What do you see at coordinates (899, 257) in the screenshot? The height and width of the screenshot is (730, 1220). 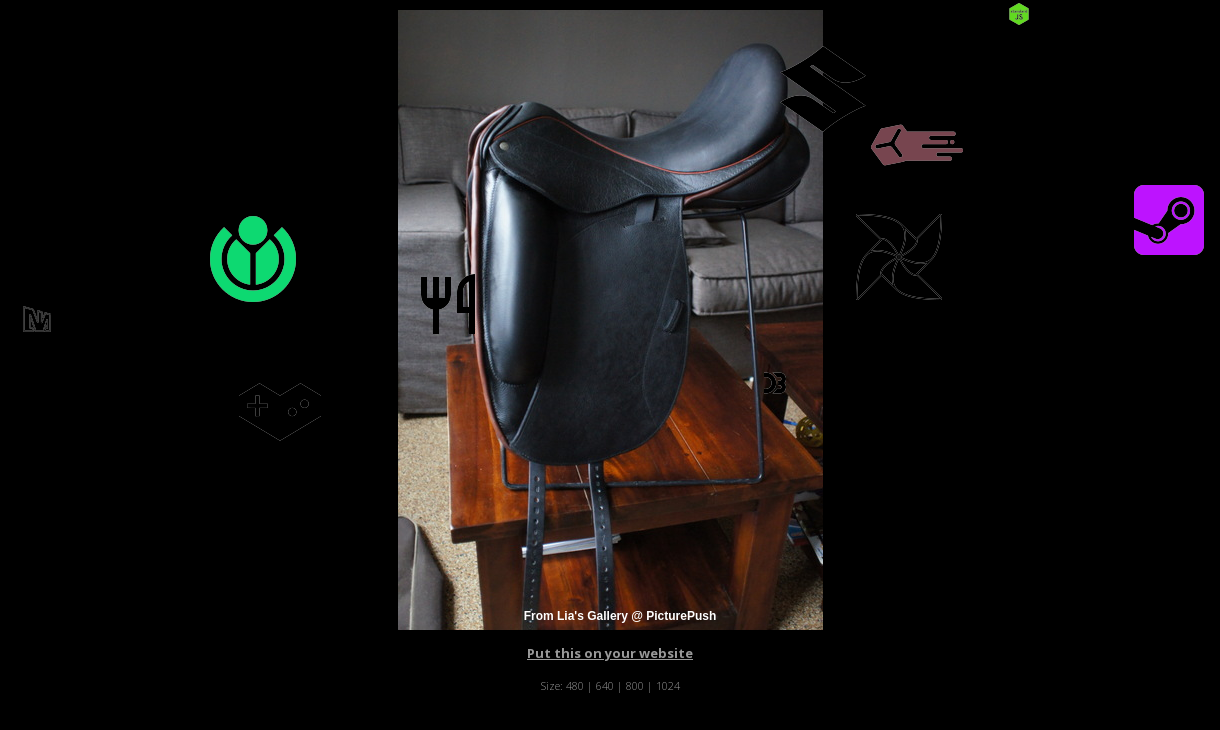 I see `apache airflow logo` at bounding box center [899, 257].